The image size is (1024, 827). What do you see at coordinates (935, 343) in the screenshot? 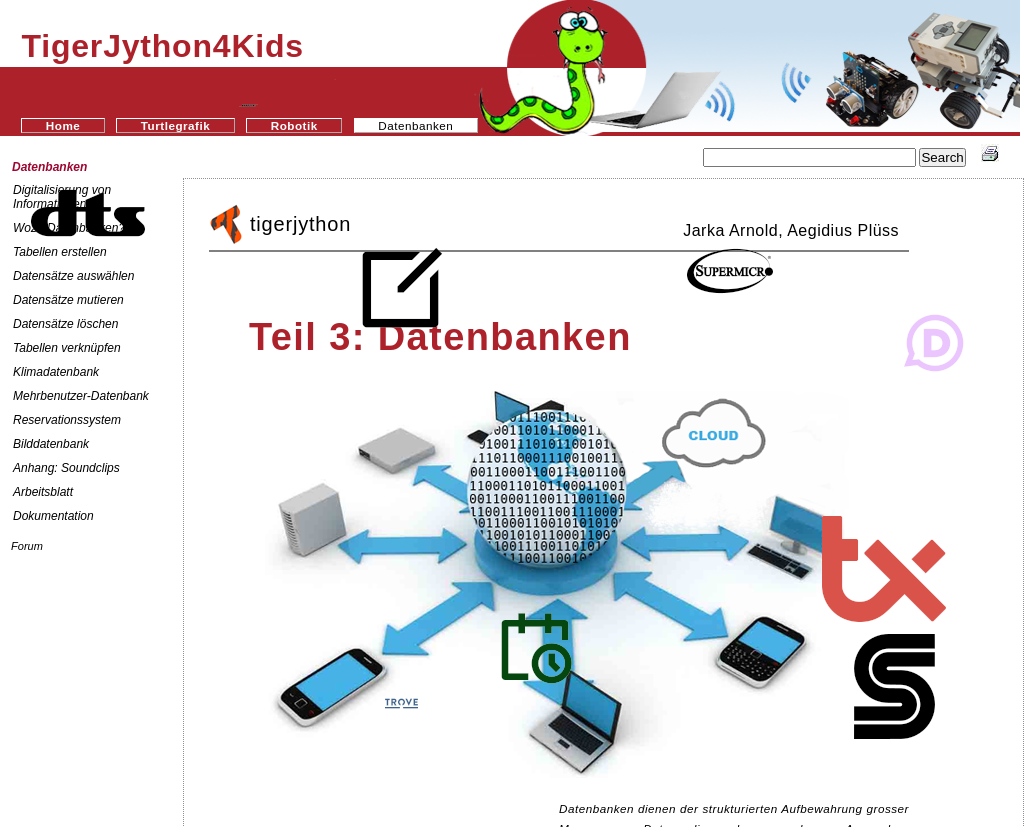
I see `open Disqus comments section` at bounding box center [935, 343].